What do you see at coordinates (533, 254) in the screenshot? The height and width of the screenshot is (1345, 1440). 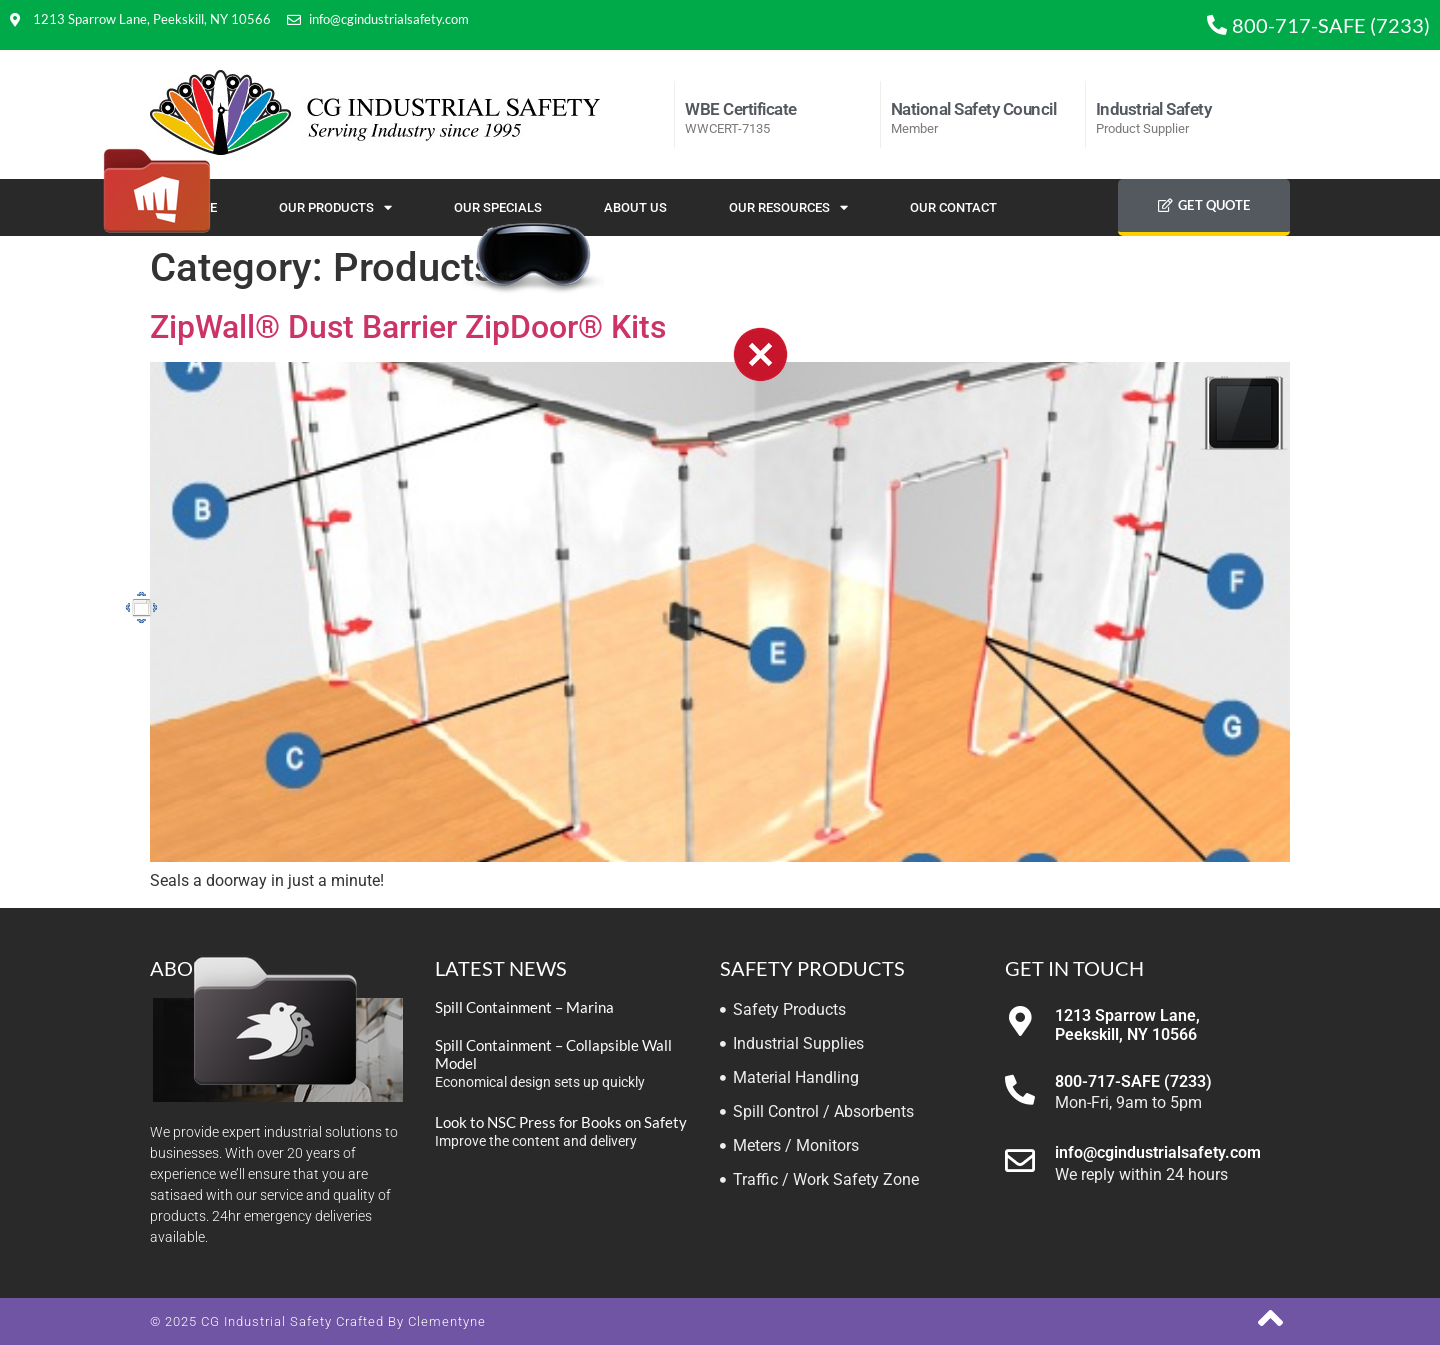 I see `apple vision pro headset device icon` at bounding box center [533, 254].